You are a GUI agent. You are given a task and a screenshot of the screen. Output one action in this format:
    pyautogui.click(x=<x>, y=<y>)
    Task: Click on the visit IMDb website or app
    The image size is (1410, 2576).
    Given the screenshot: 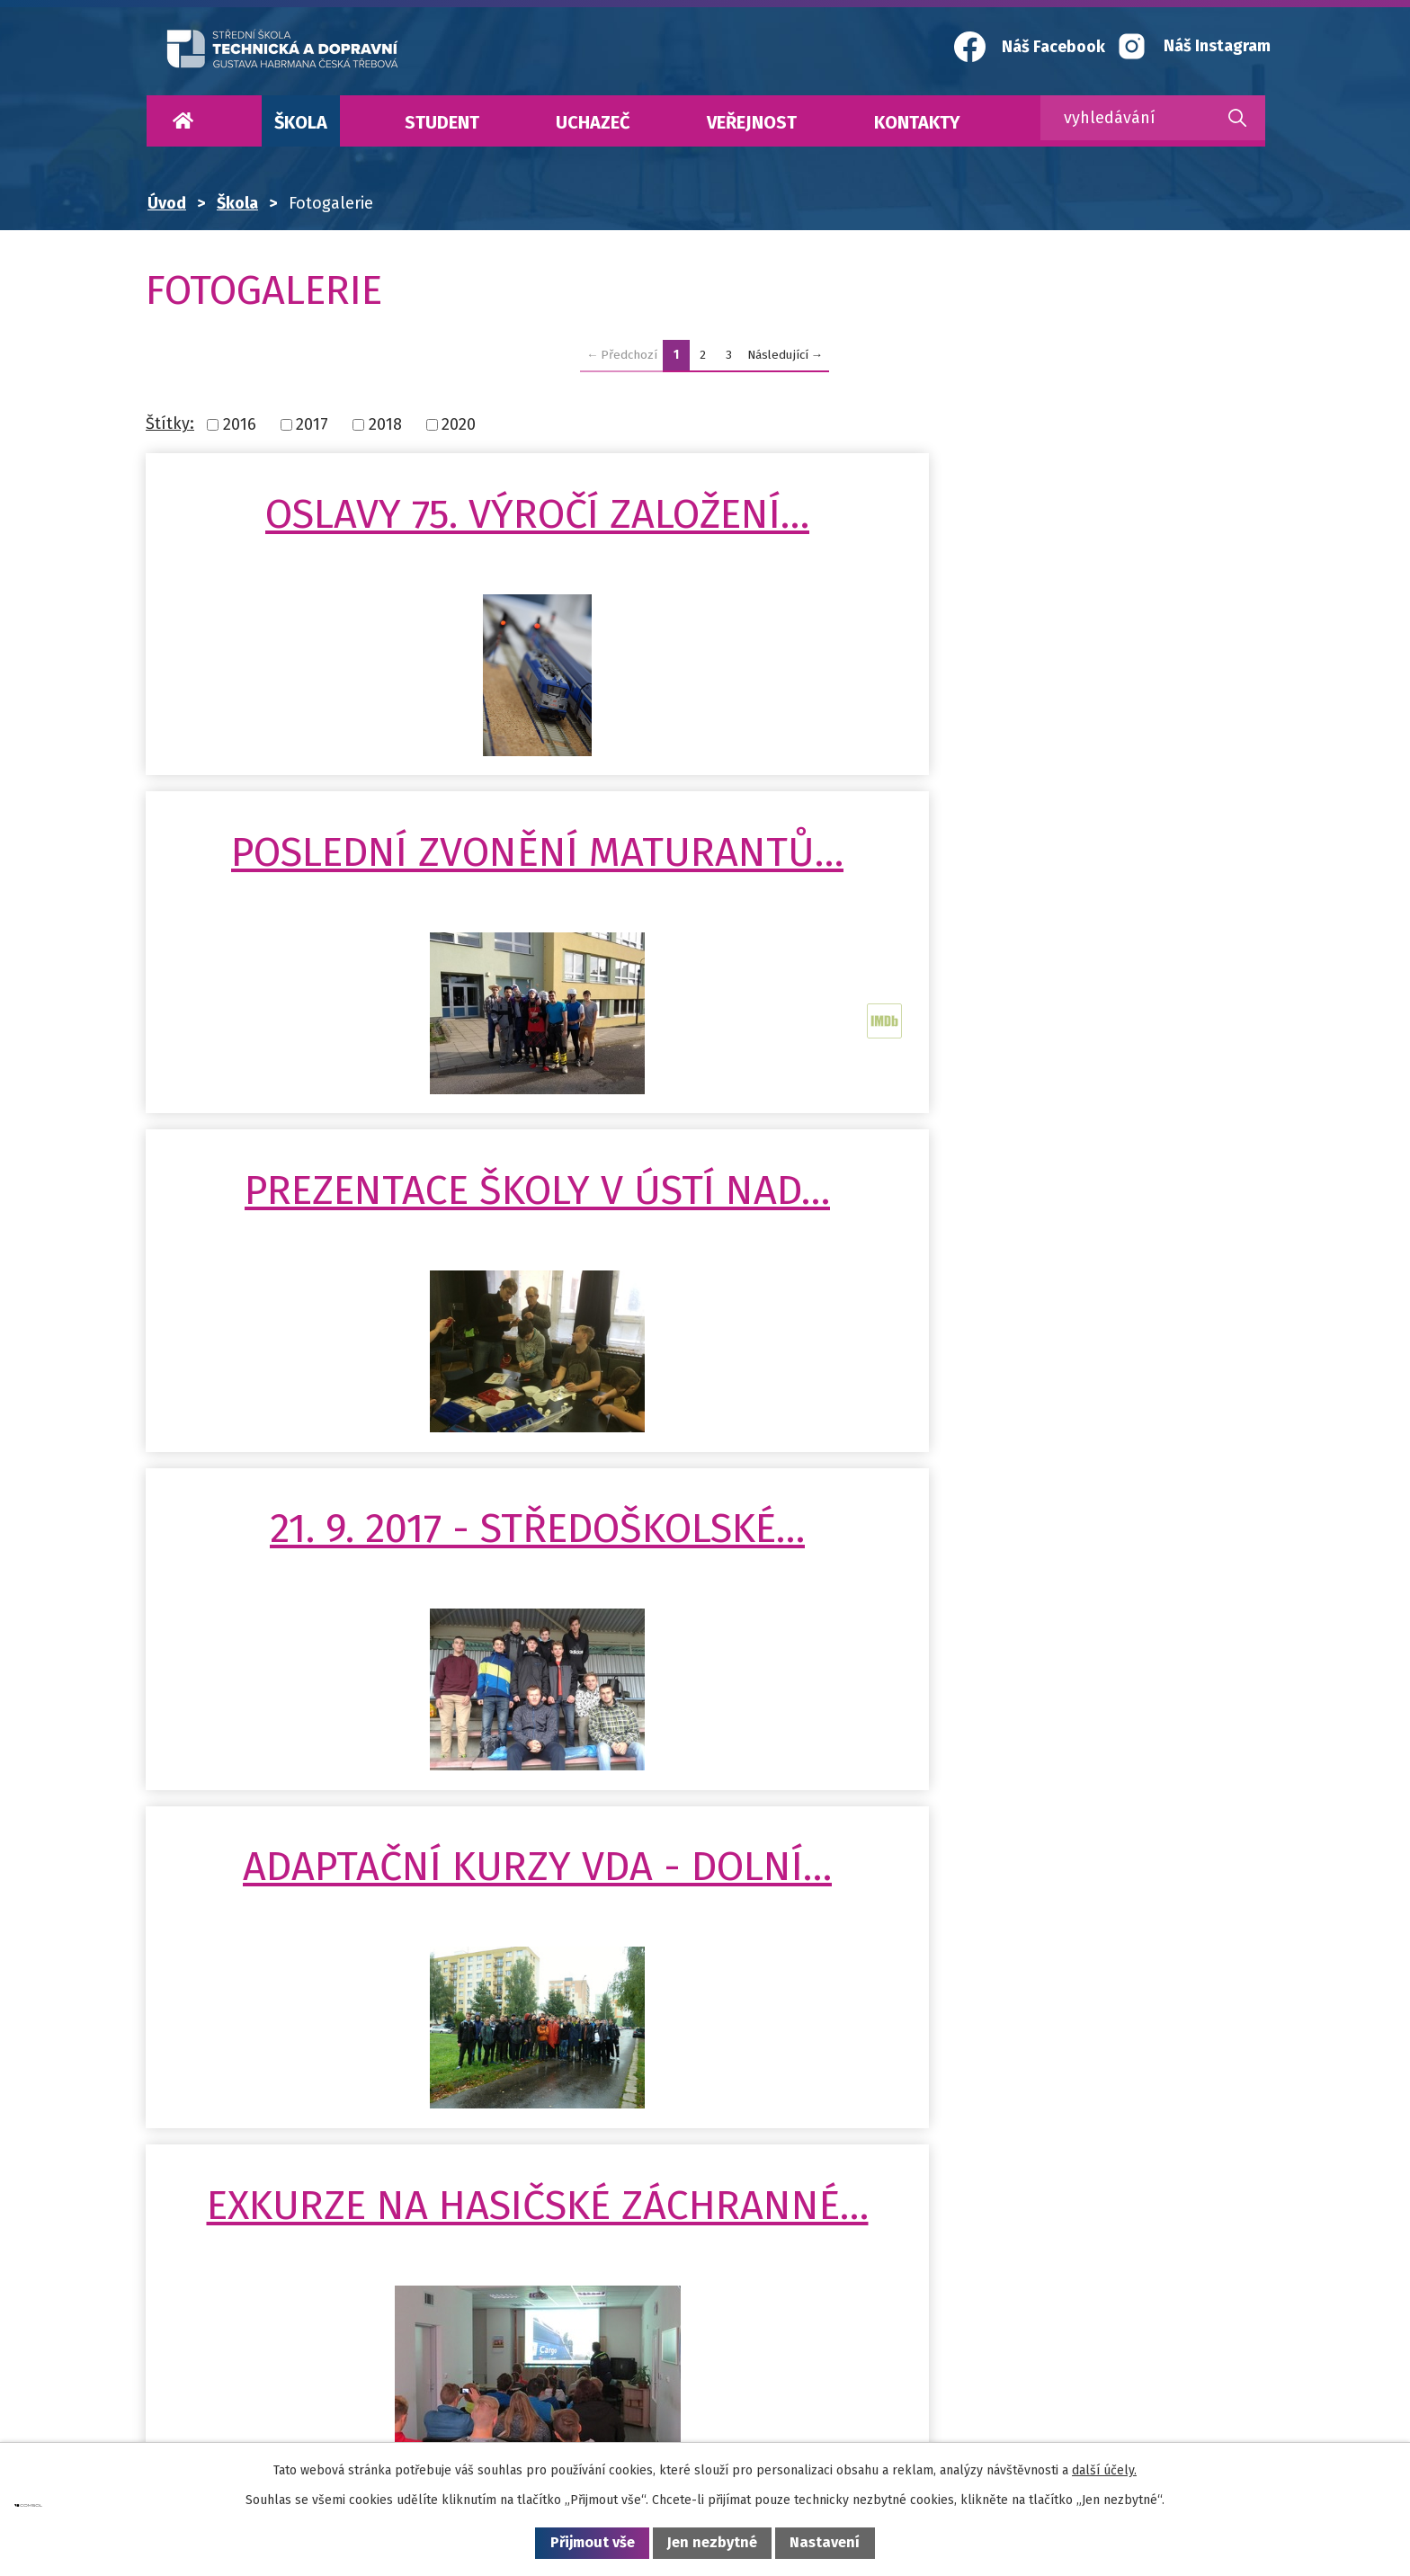 What is the action you would take?
    pyautogui.click(x=884, y=1021)
    